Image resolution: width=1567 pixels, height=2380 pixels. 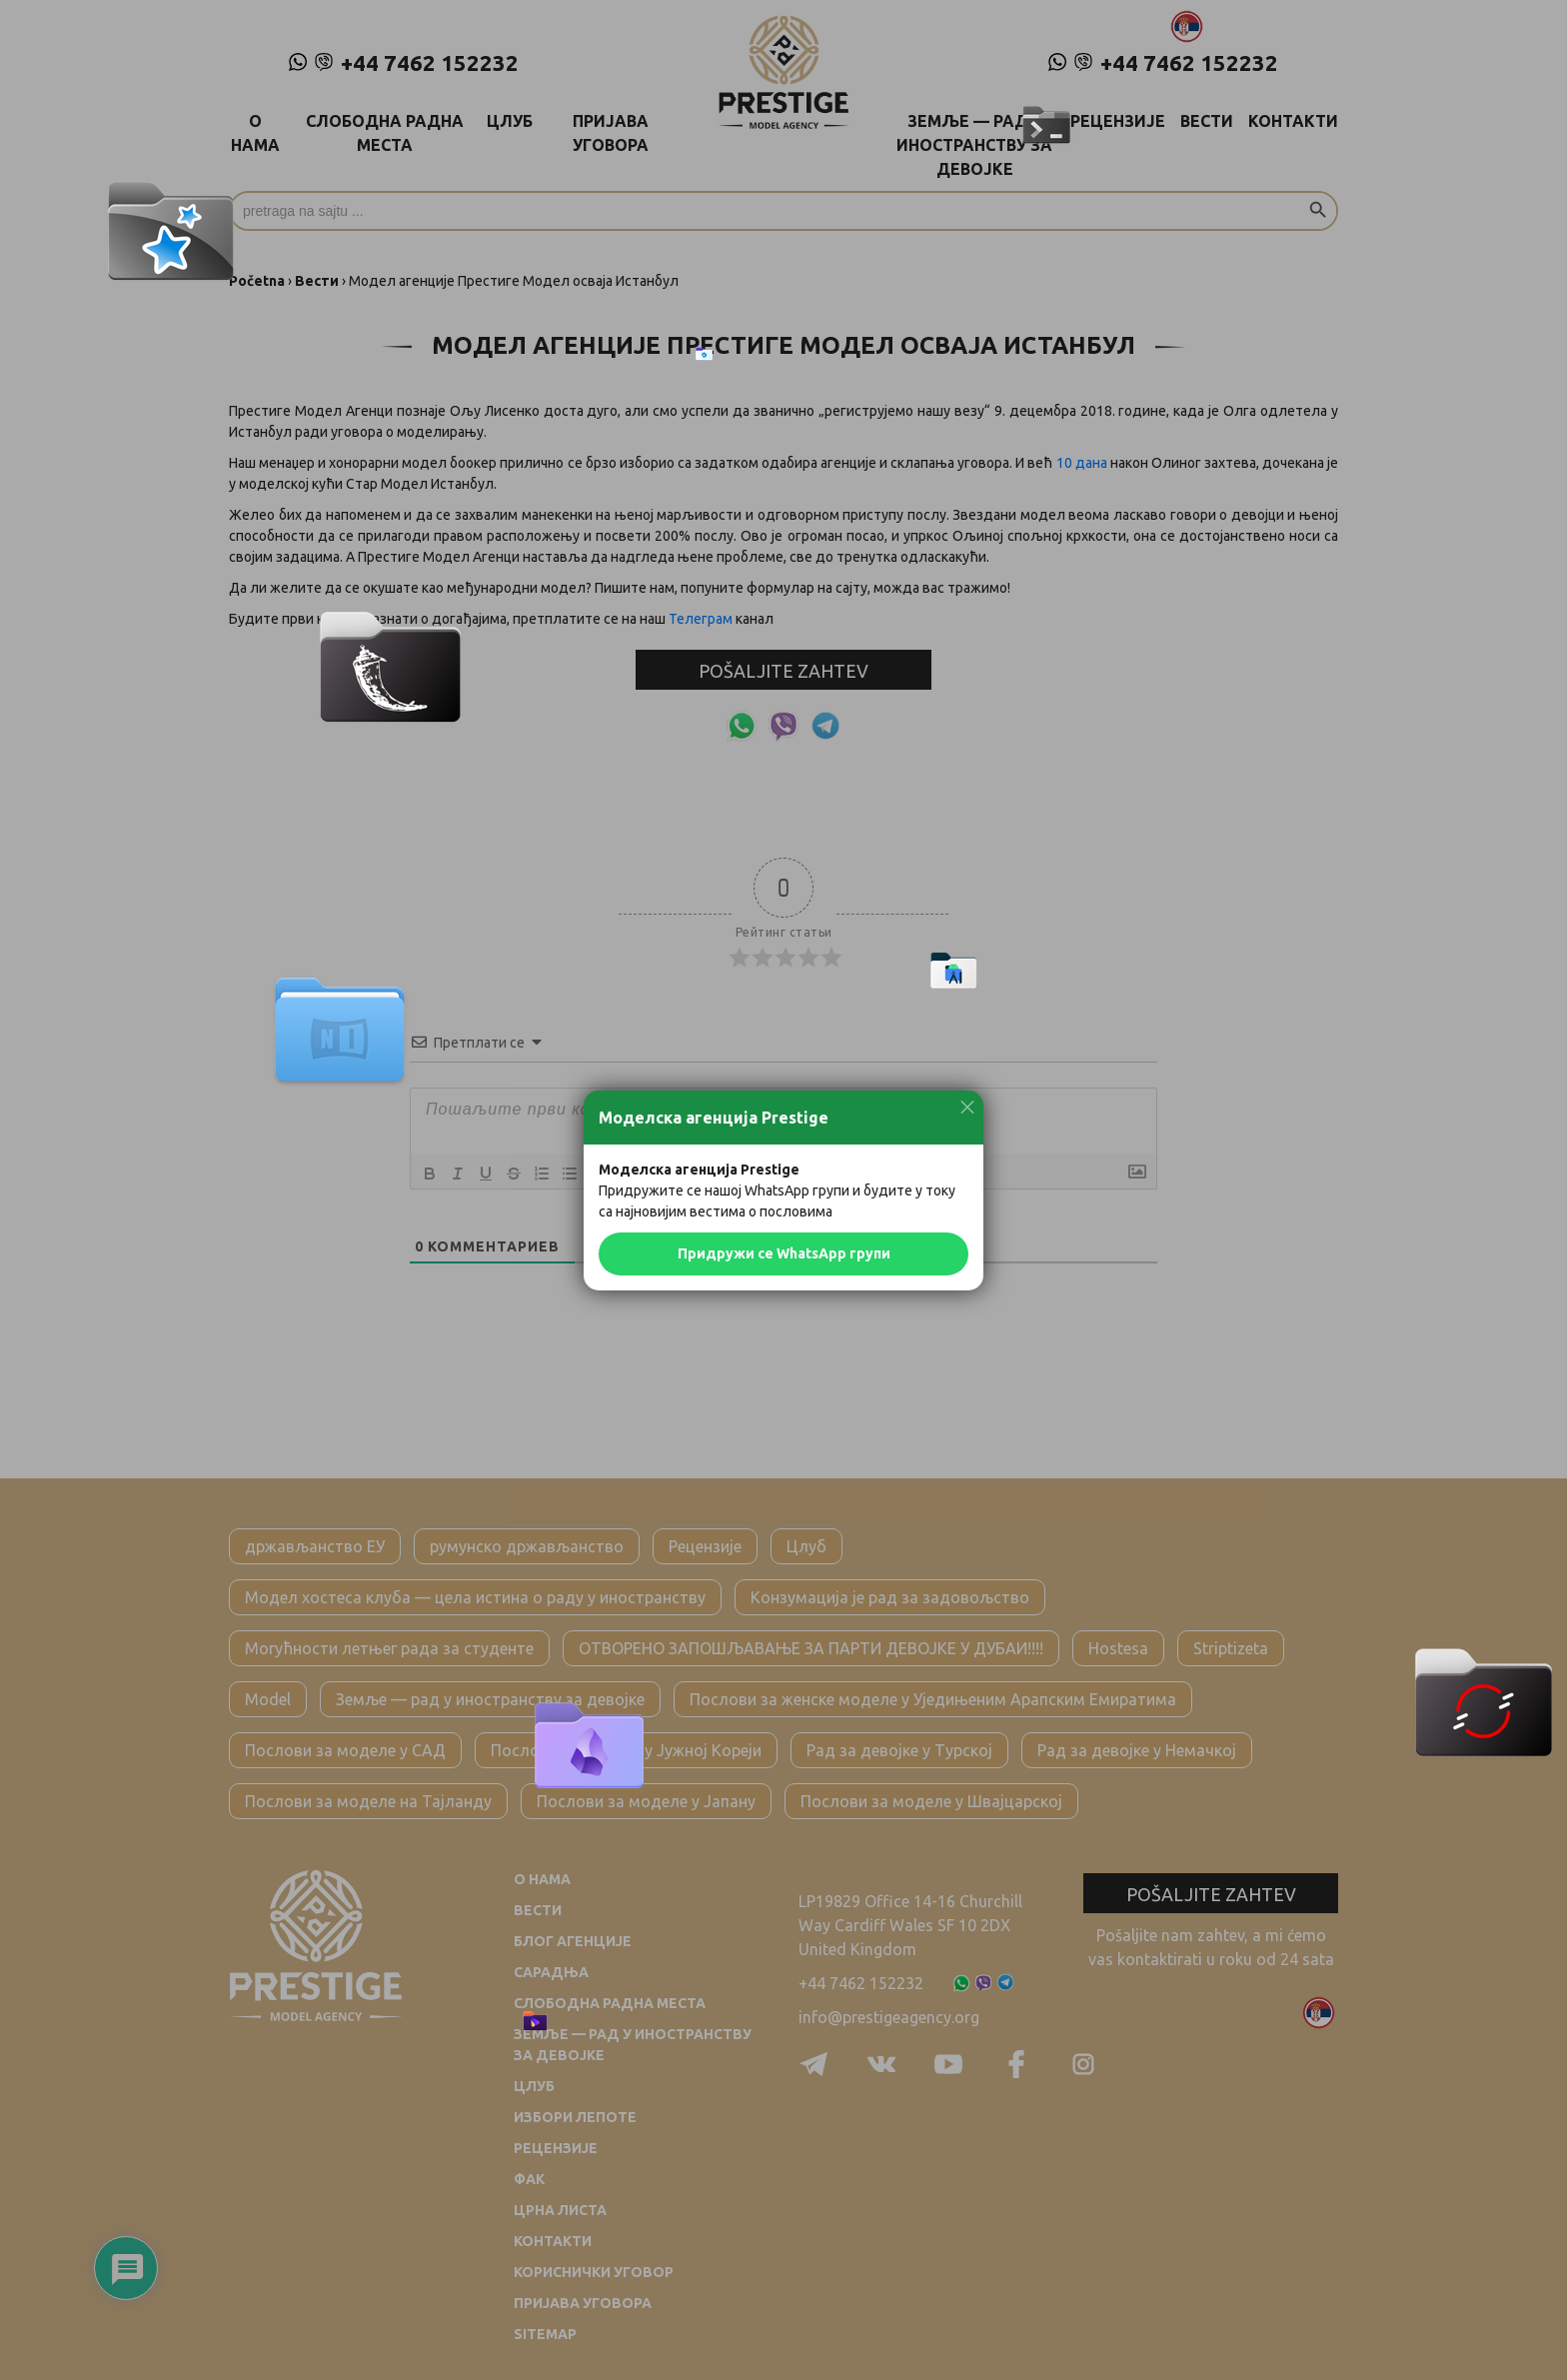 What do you see at coordinates (390, 671) in the screenshot?
I see `open folder containing lab or experiment files` at bounding box center [390, 671].